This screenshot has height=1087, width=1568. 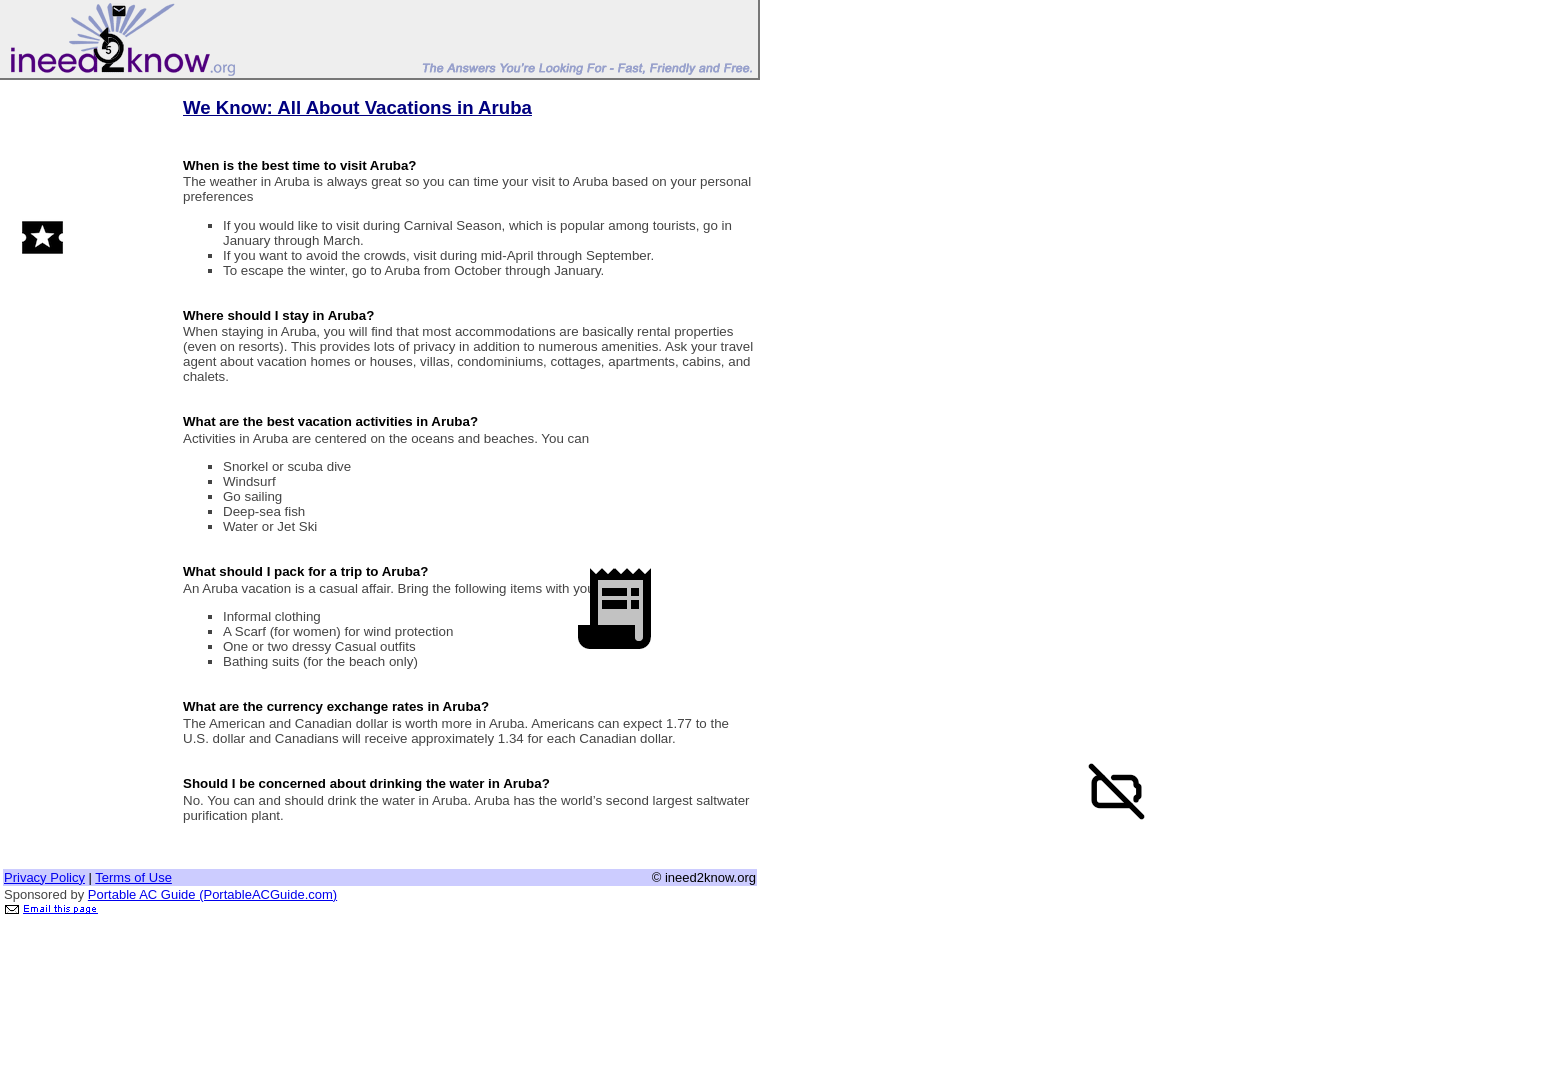 I want to click on view local events or activities, so click(x=42, y=237).